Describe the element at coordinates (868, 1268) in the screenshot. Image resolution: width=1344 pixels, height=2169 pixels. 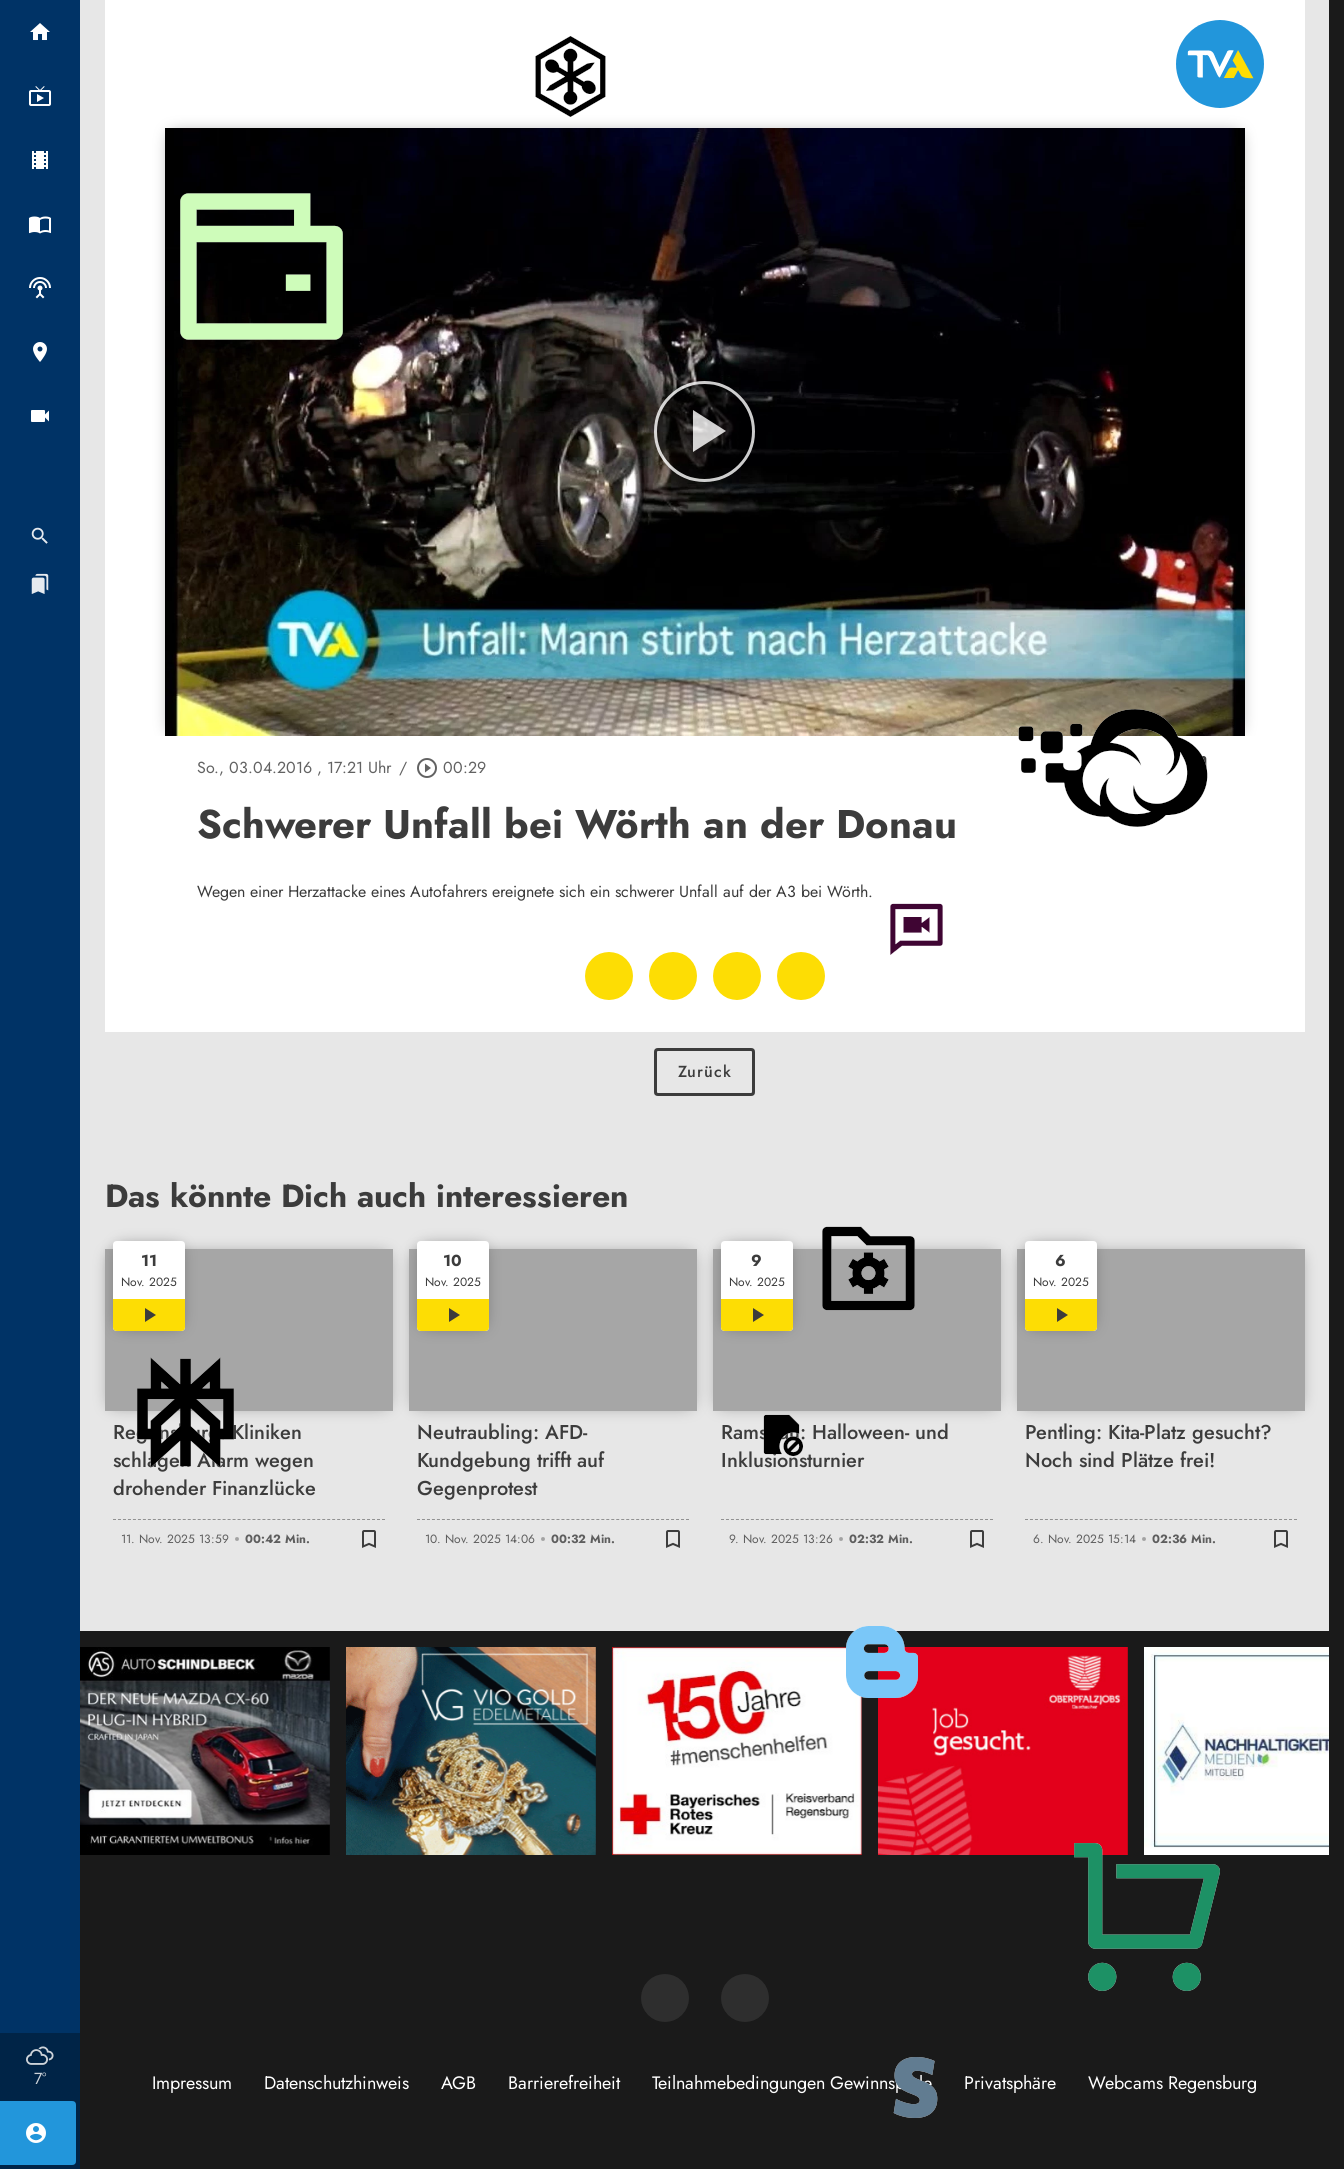
I see `access folder settings or preferences` at that location.